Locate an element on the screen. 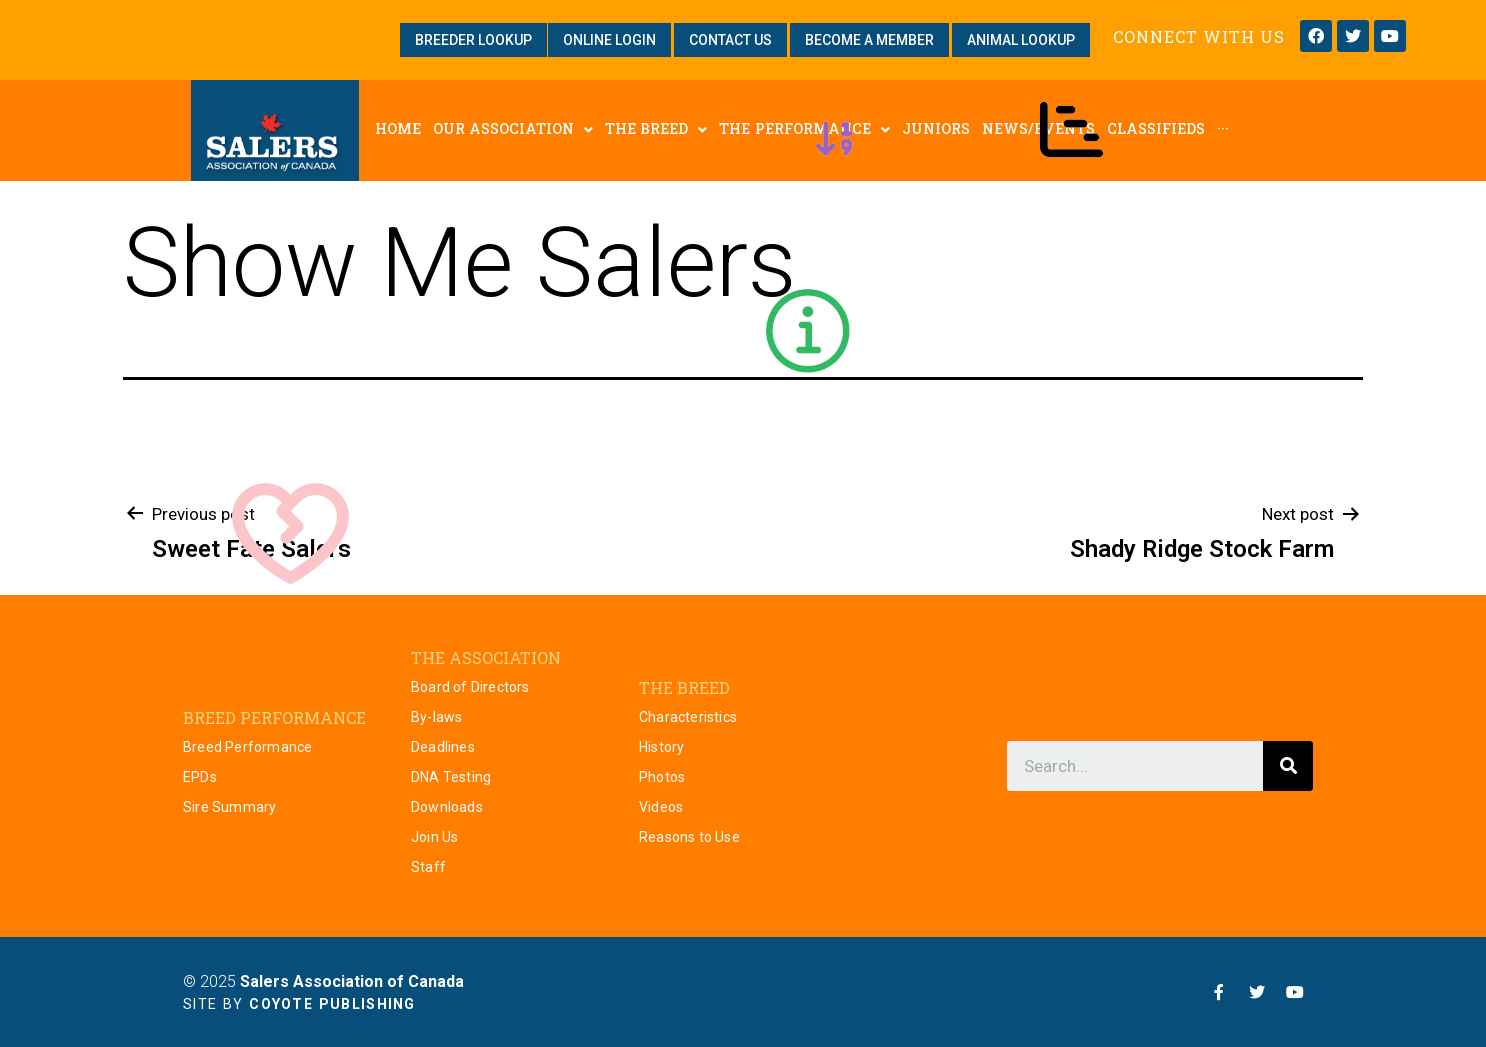 This screenshot has height=1047, width=1486. indicates a broken heart or heartbreak status is located at coordinates (290, 529).